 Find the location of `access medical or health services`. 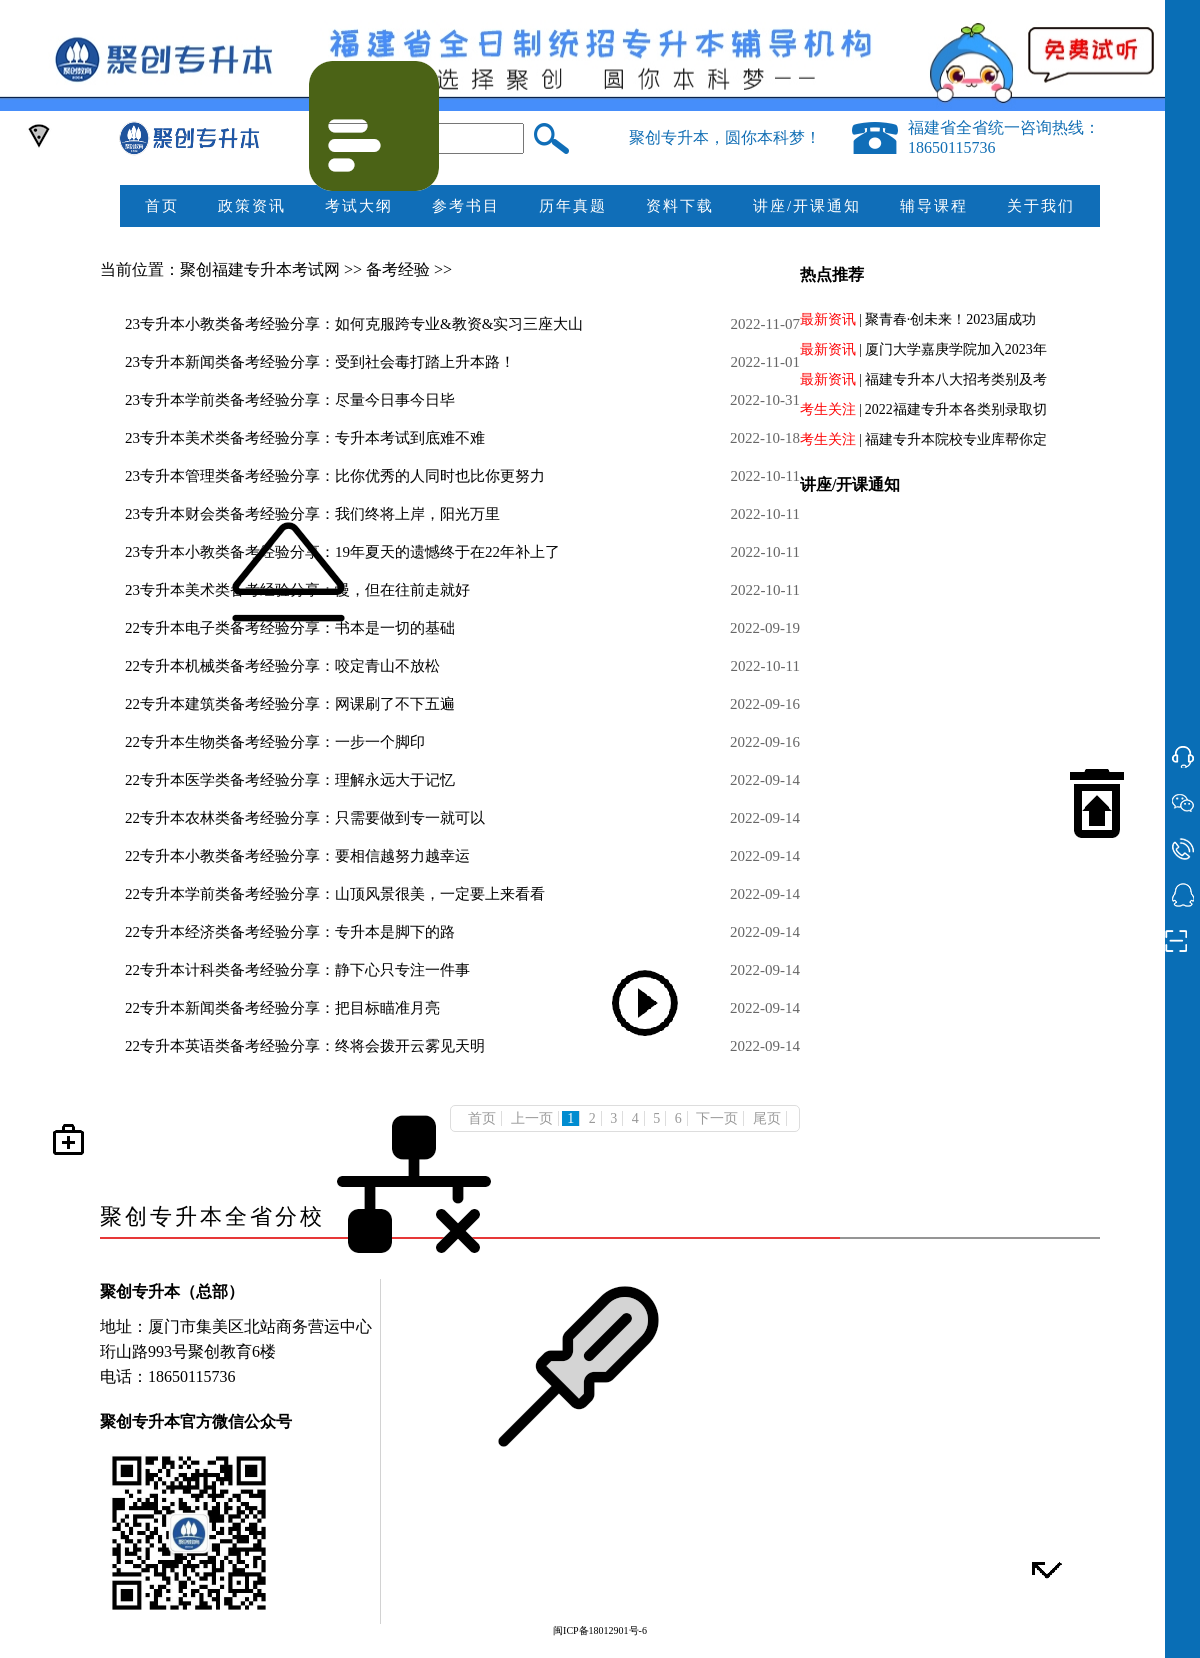

access medical or health services is located at coordinates (68, 1139).